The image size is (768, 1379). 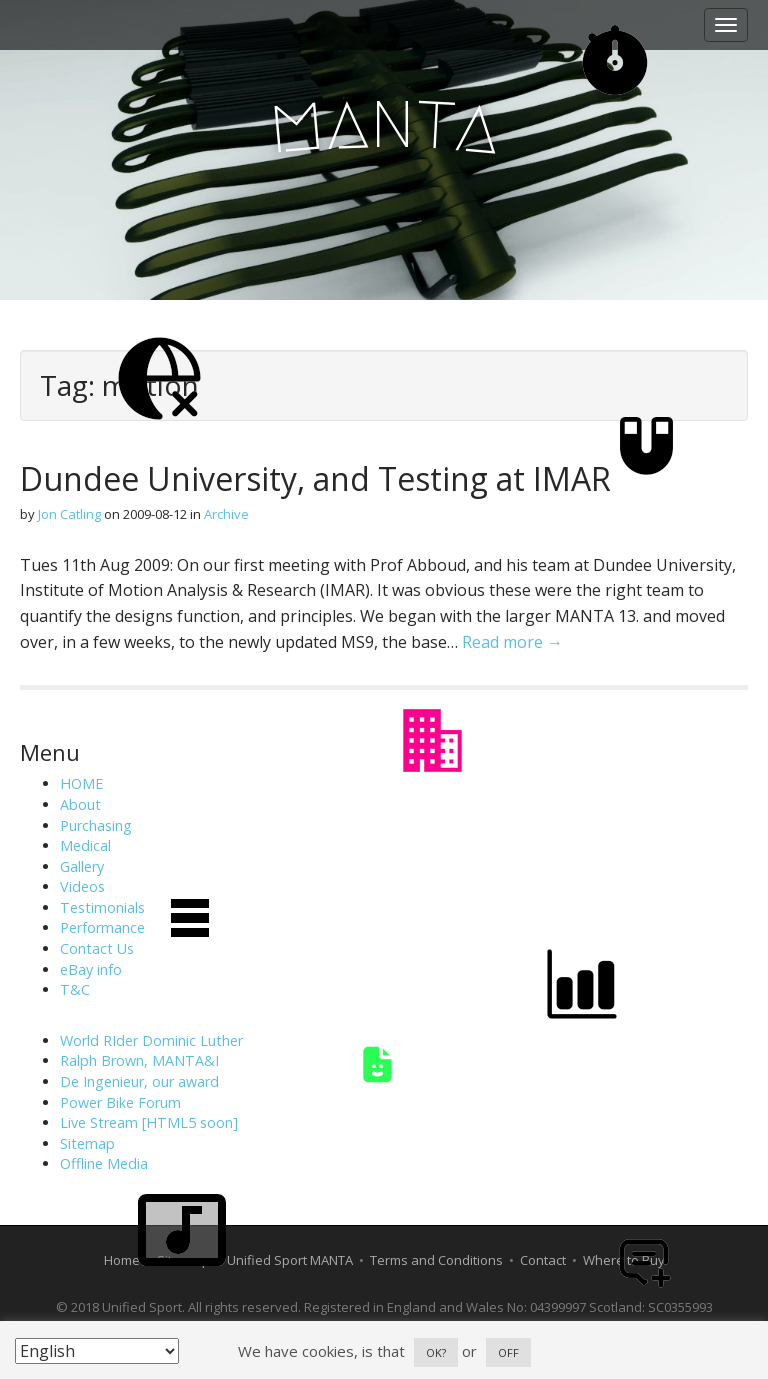 I want to click on compose a new message, so click(x=644, y=1261).